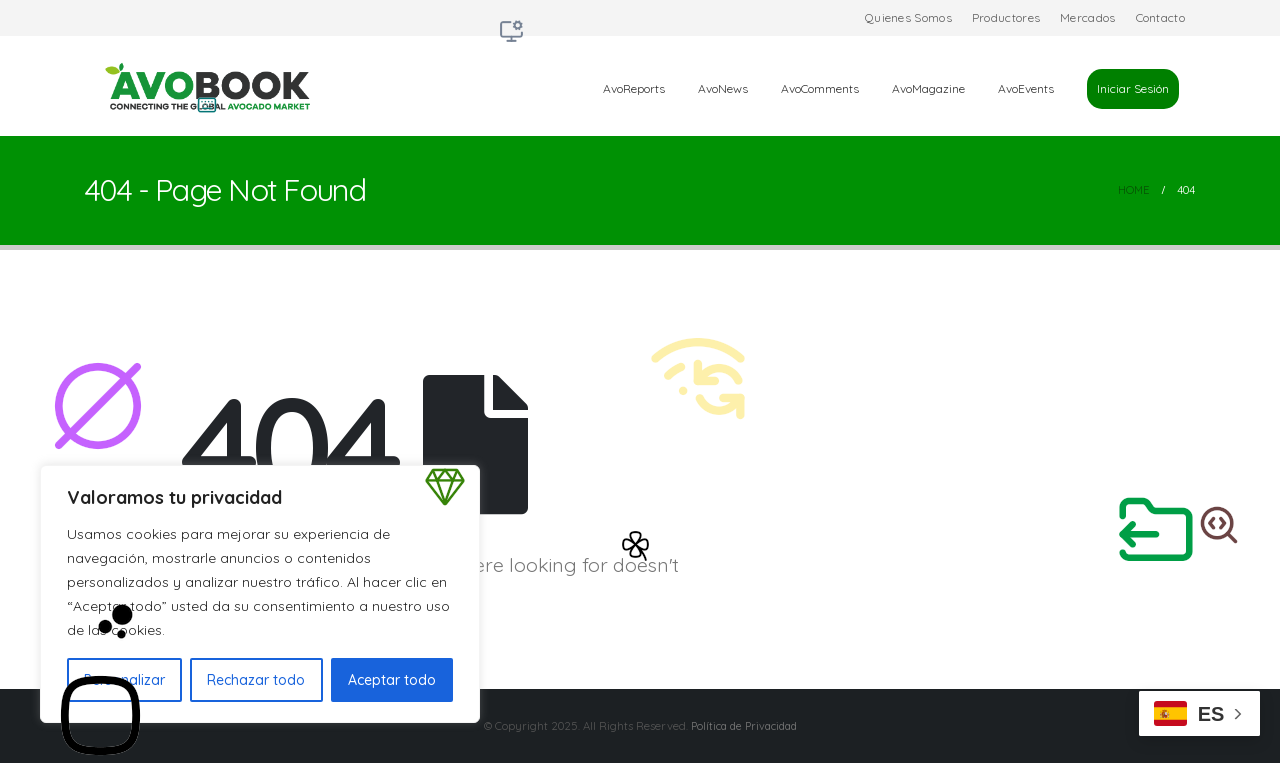 The width and height of the screenshot is (1280, 763). What do you see at coordinates (1219, 525) in the screenshot?
I see `search through code or source files` at bounding box center [1219, 525].